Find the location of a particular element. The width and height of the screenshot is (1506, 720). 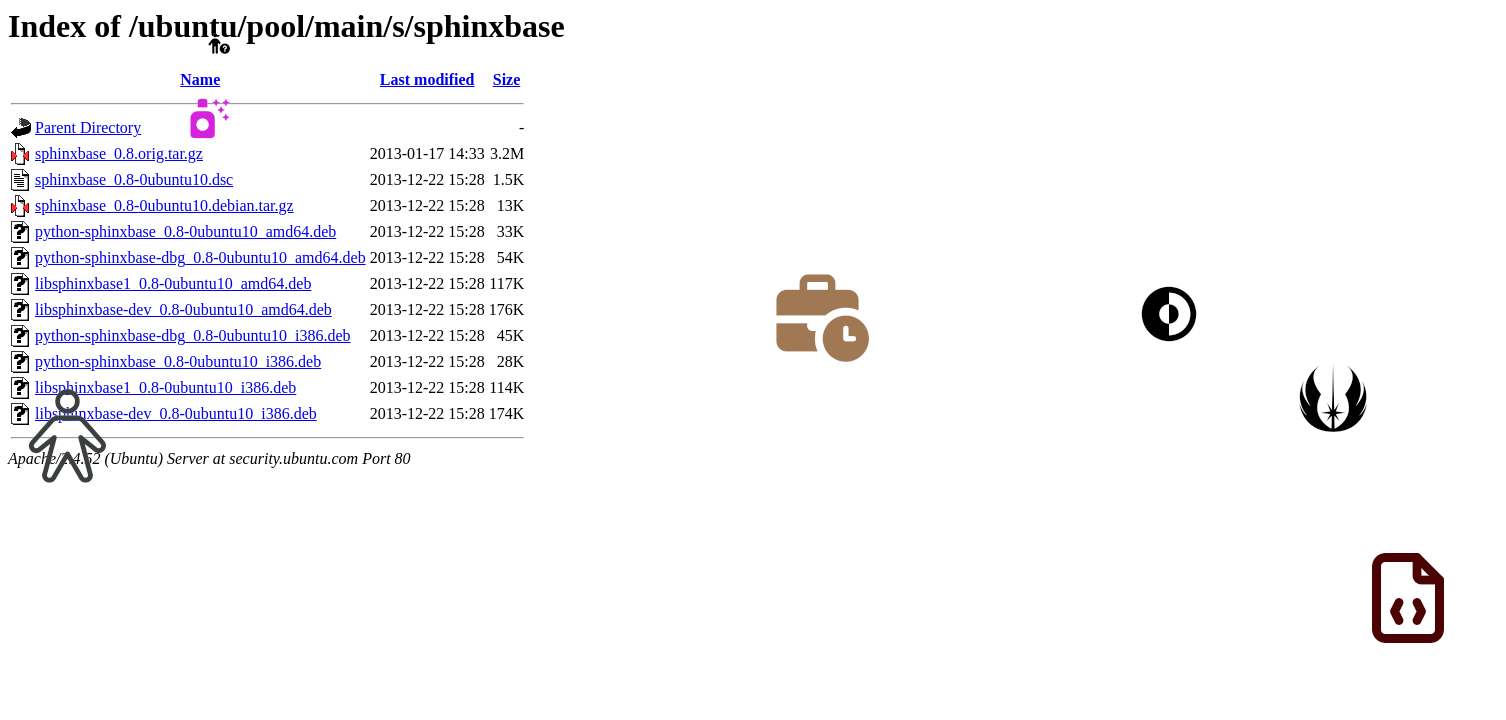

view your profile is located at coordinates (67, 437).